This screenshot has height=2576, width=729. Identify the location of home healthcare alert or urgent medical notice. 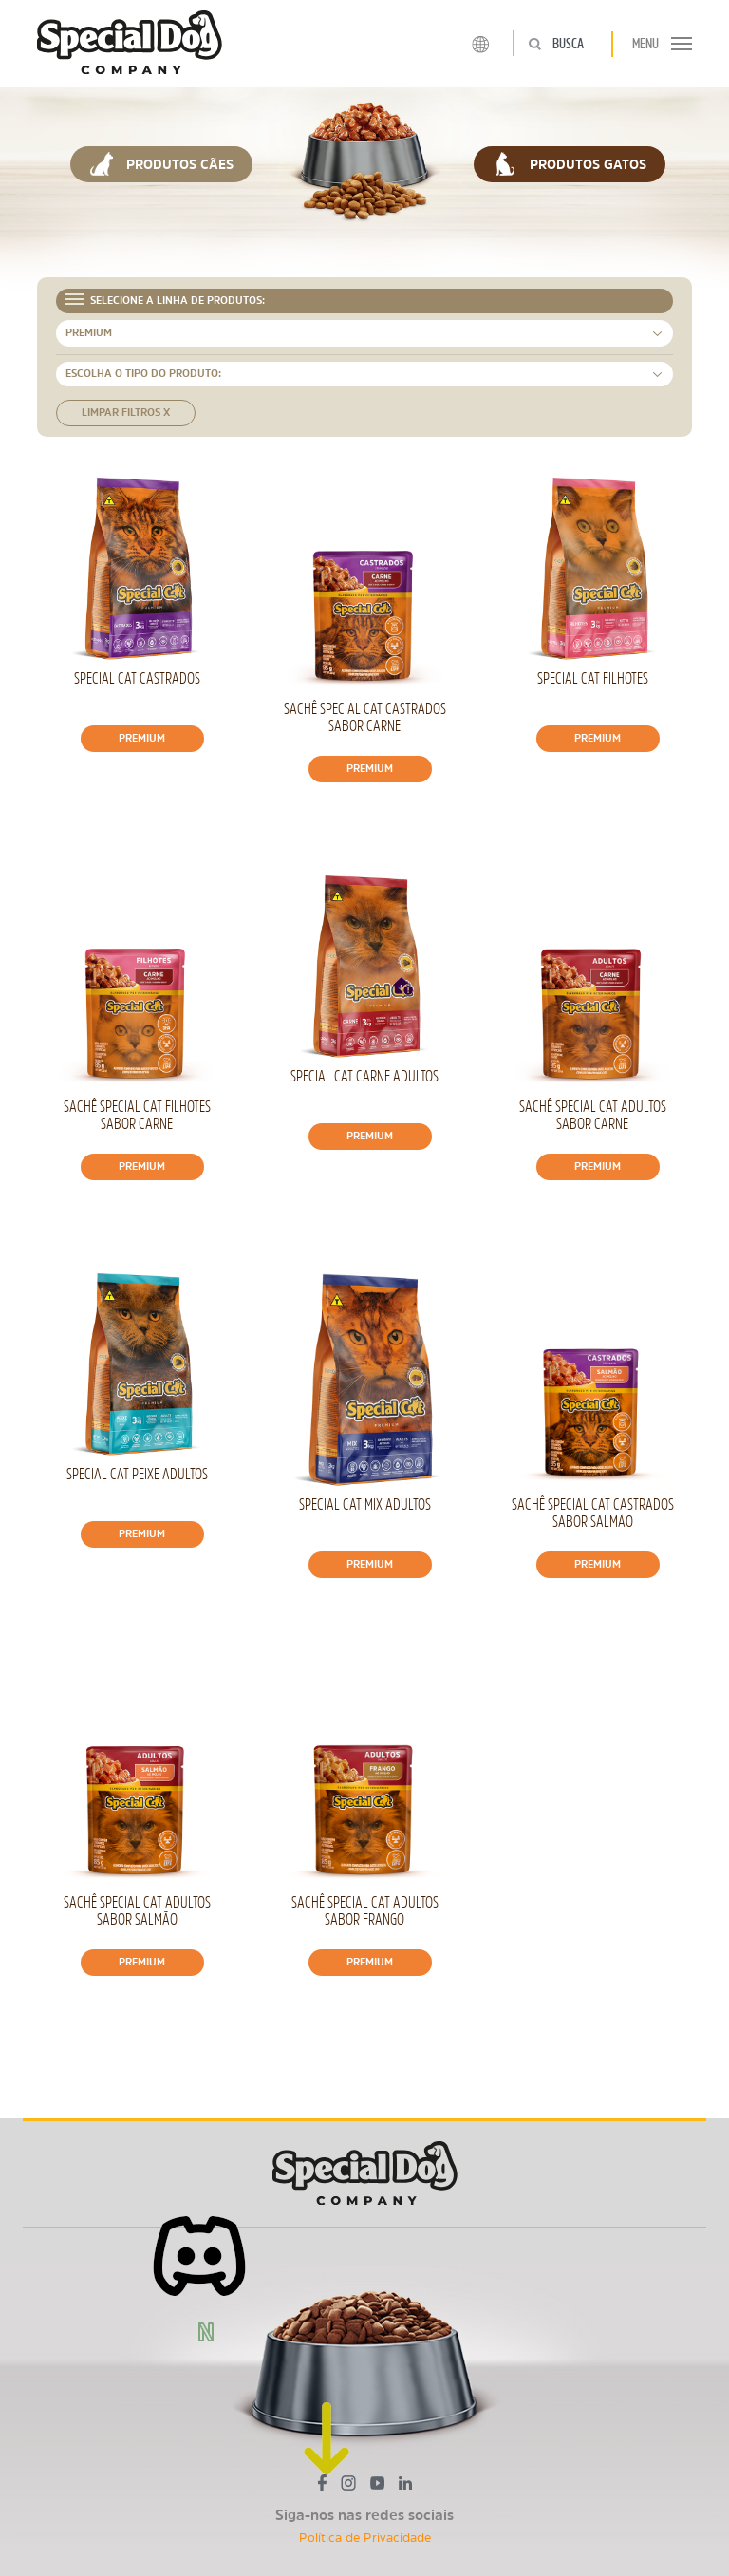
(402, 986).